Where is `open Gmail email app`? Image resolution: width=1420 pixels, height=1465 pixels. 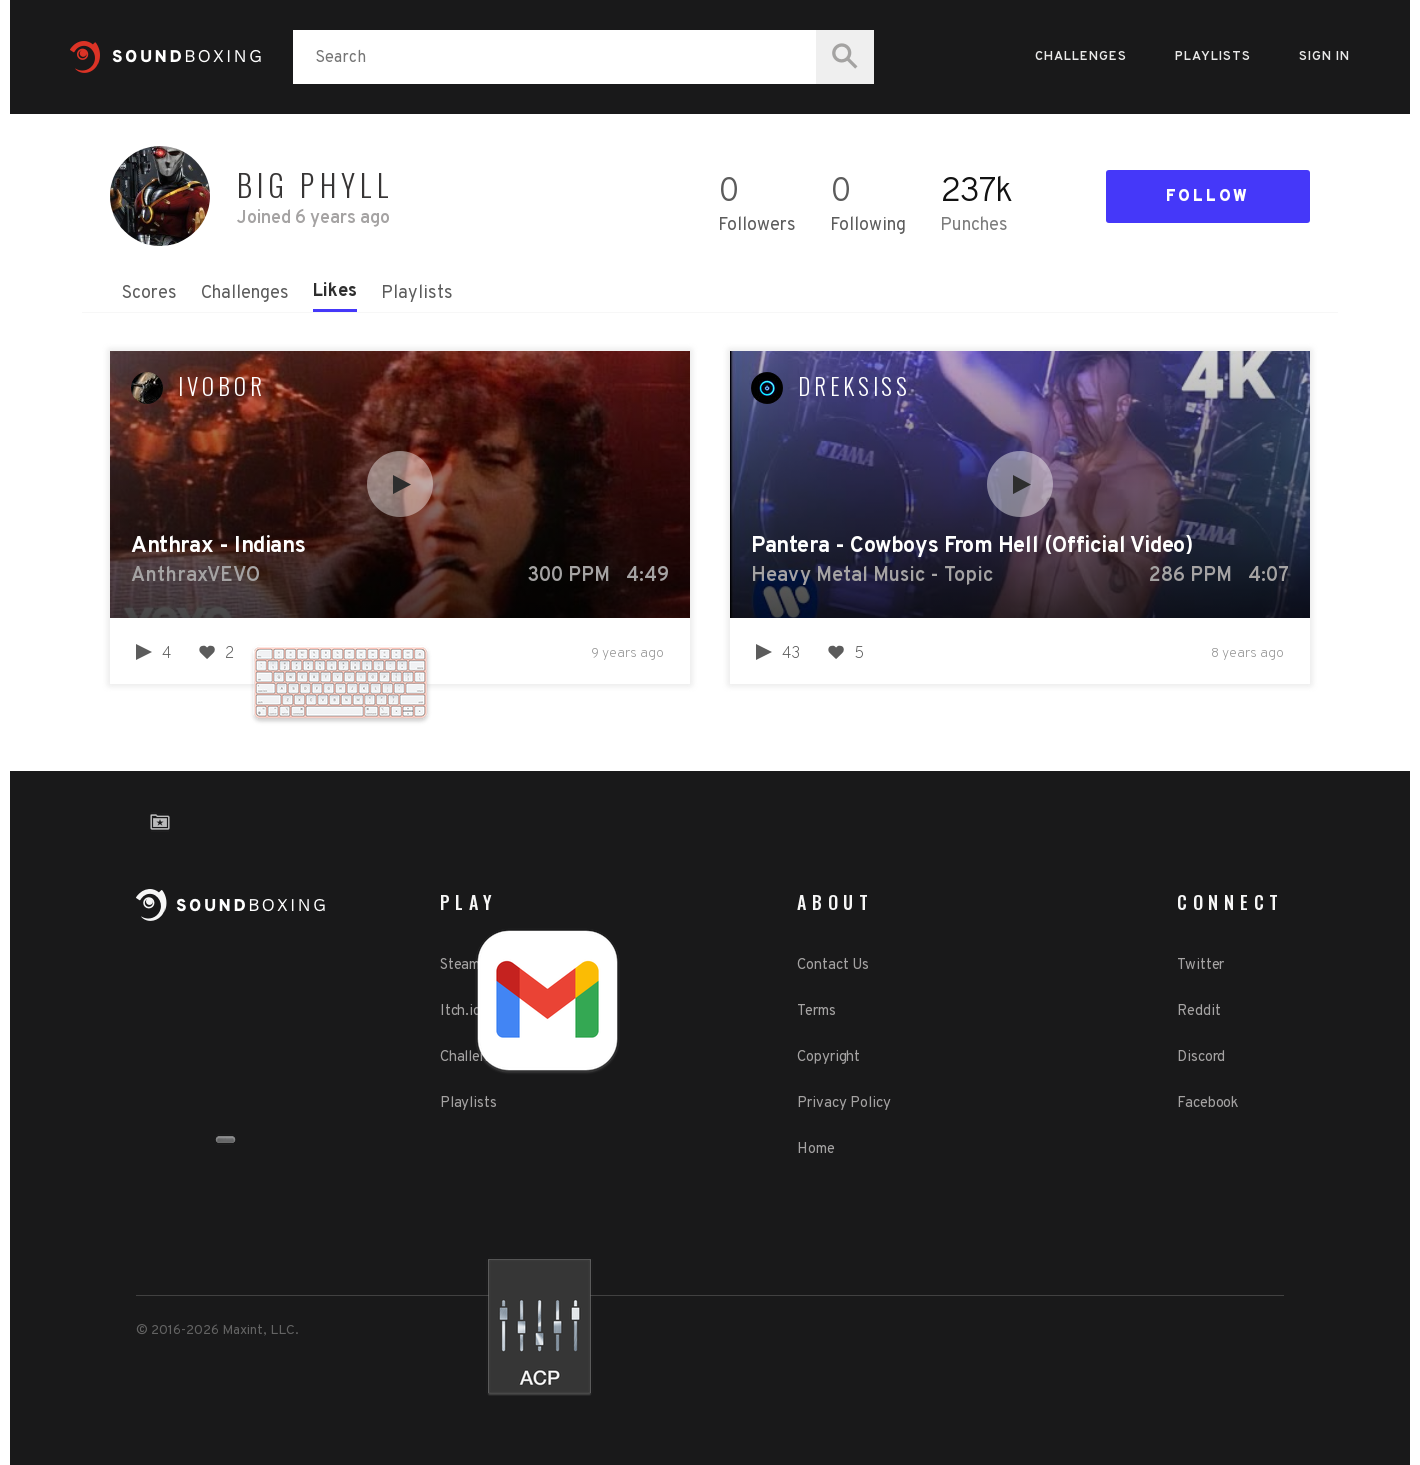 open Gmail email app is located at coordinates (547, 1000).